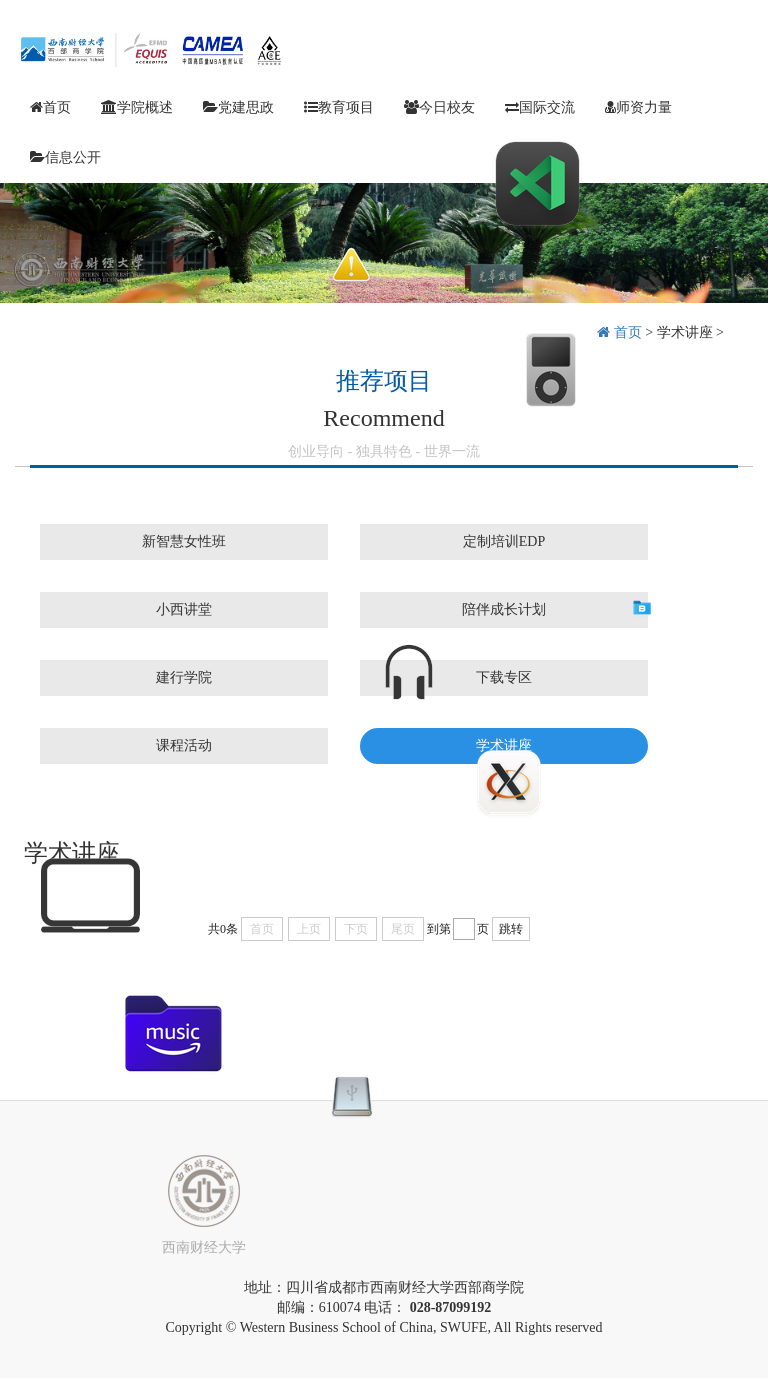 This screenshot has width=768, height=1378. Describe the element at coordinates (642, 608) in the screenshot. I see `open quixel bridge assets folder` at that location.